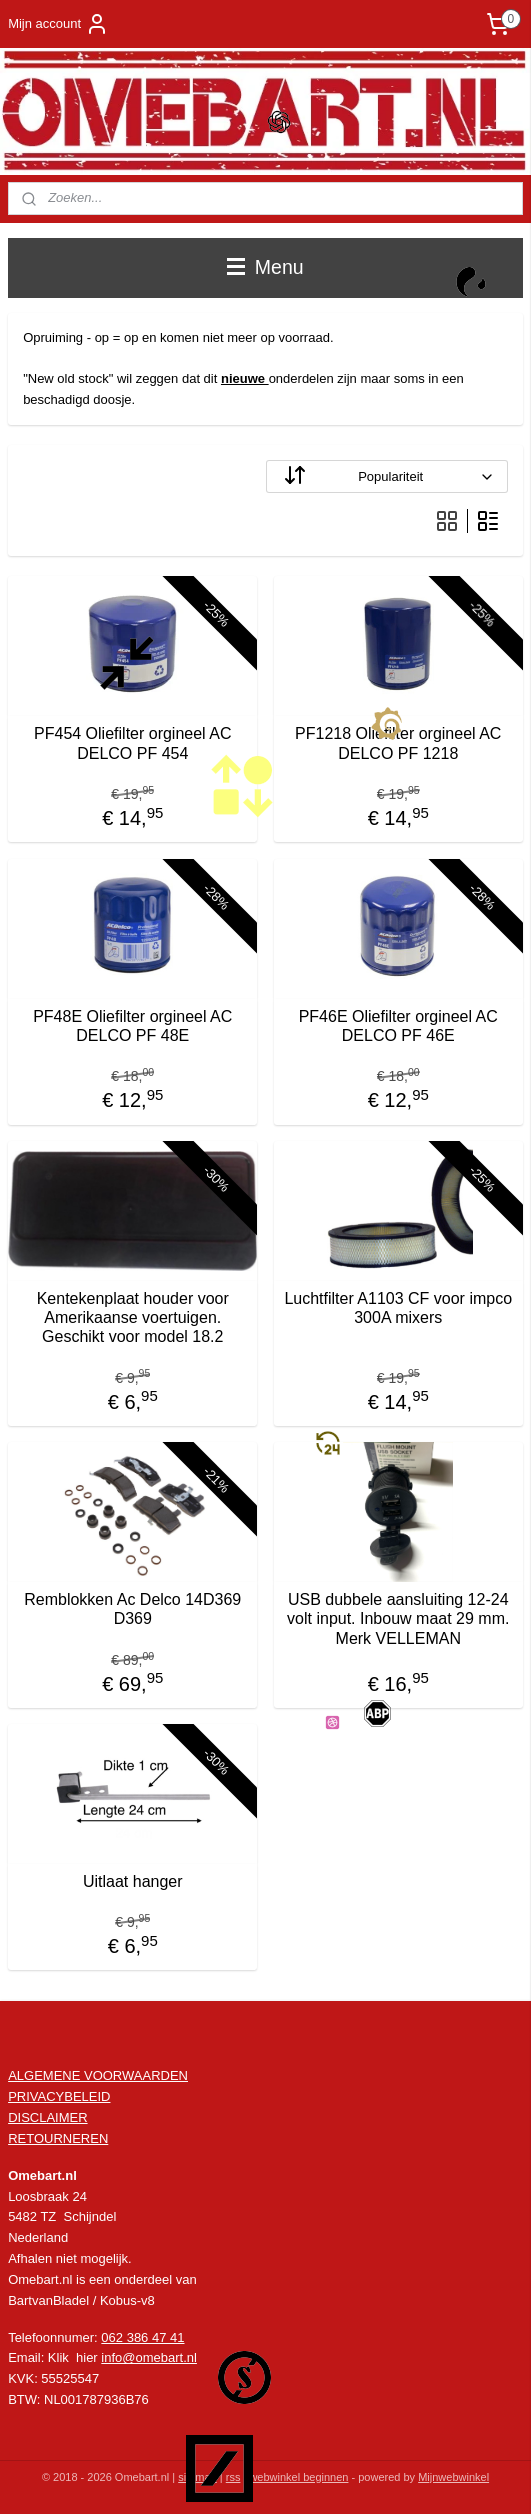  I want to click on open grafana dashboard, so click(386, 723).